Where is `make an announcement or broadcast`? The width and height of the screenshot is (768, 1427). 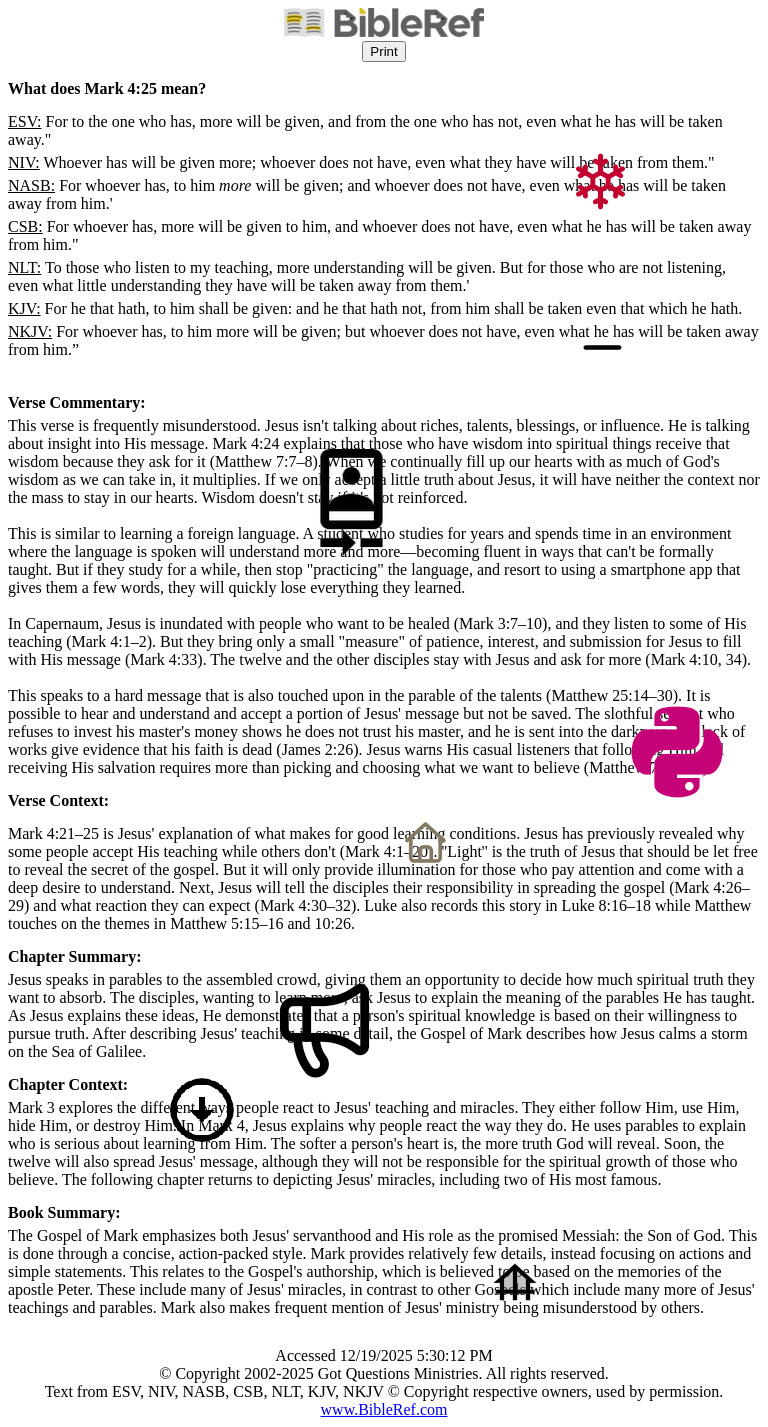
make an announcement or broadcast is located at coordinates (324, 1028).